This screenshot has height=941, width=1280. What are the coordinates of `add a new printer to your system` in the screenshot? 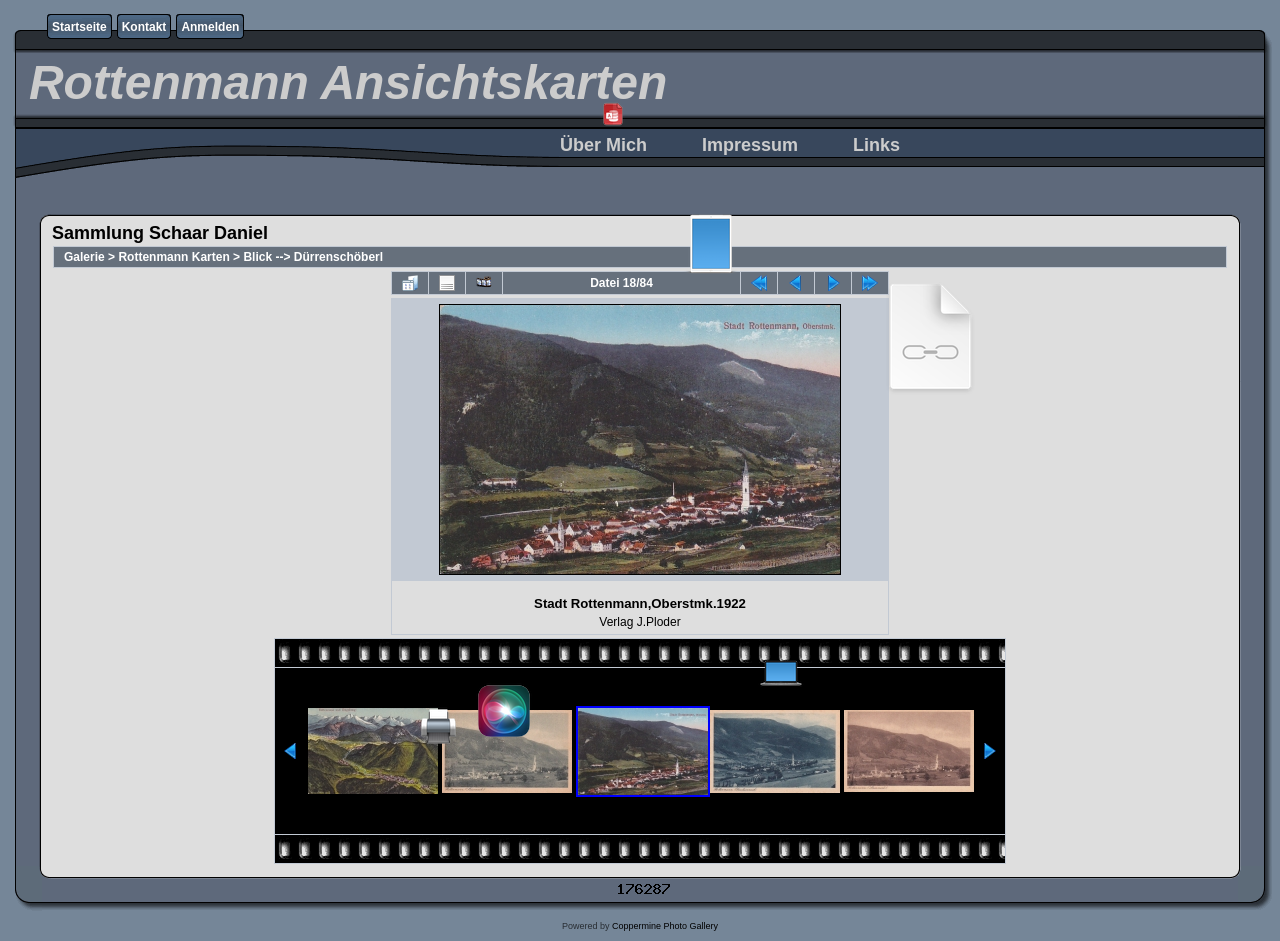 It's located at (438, 726).